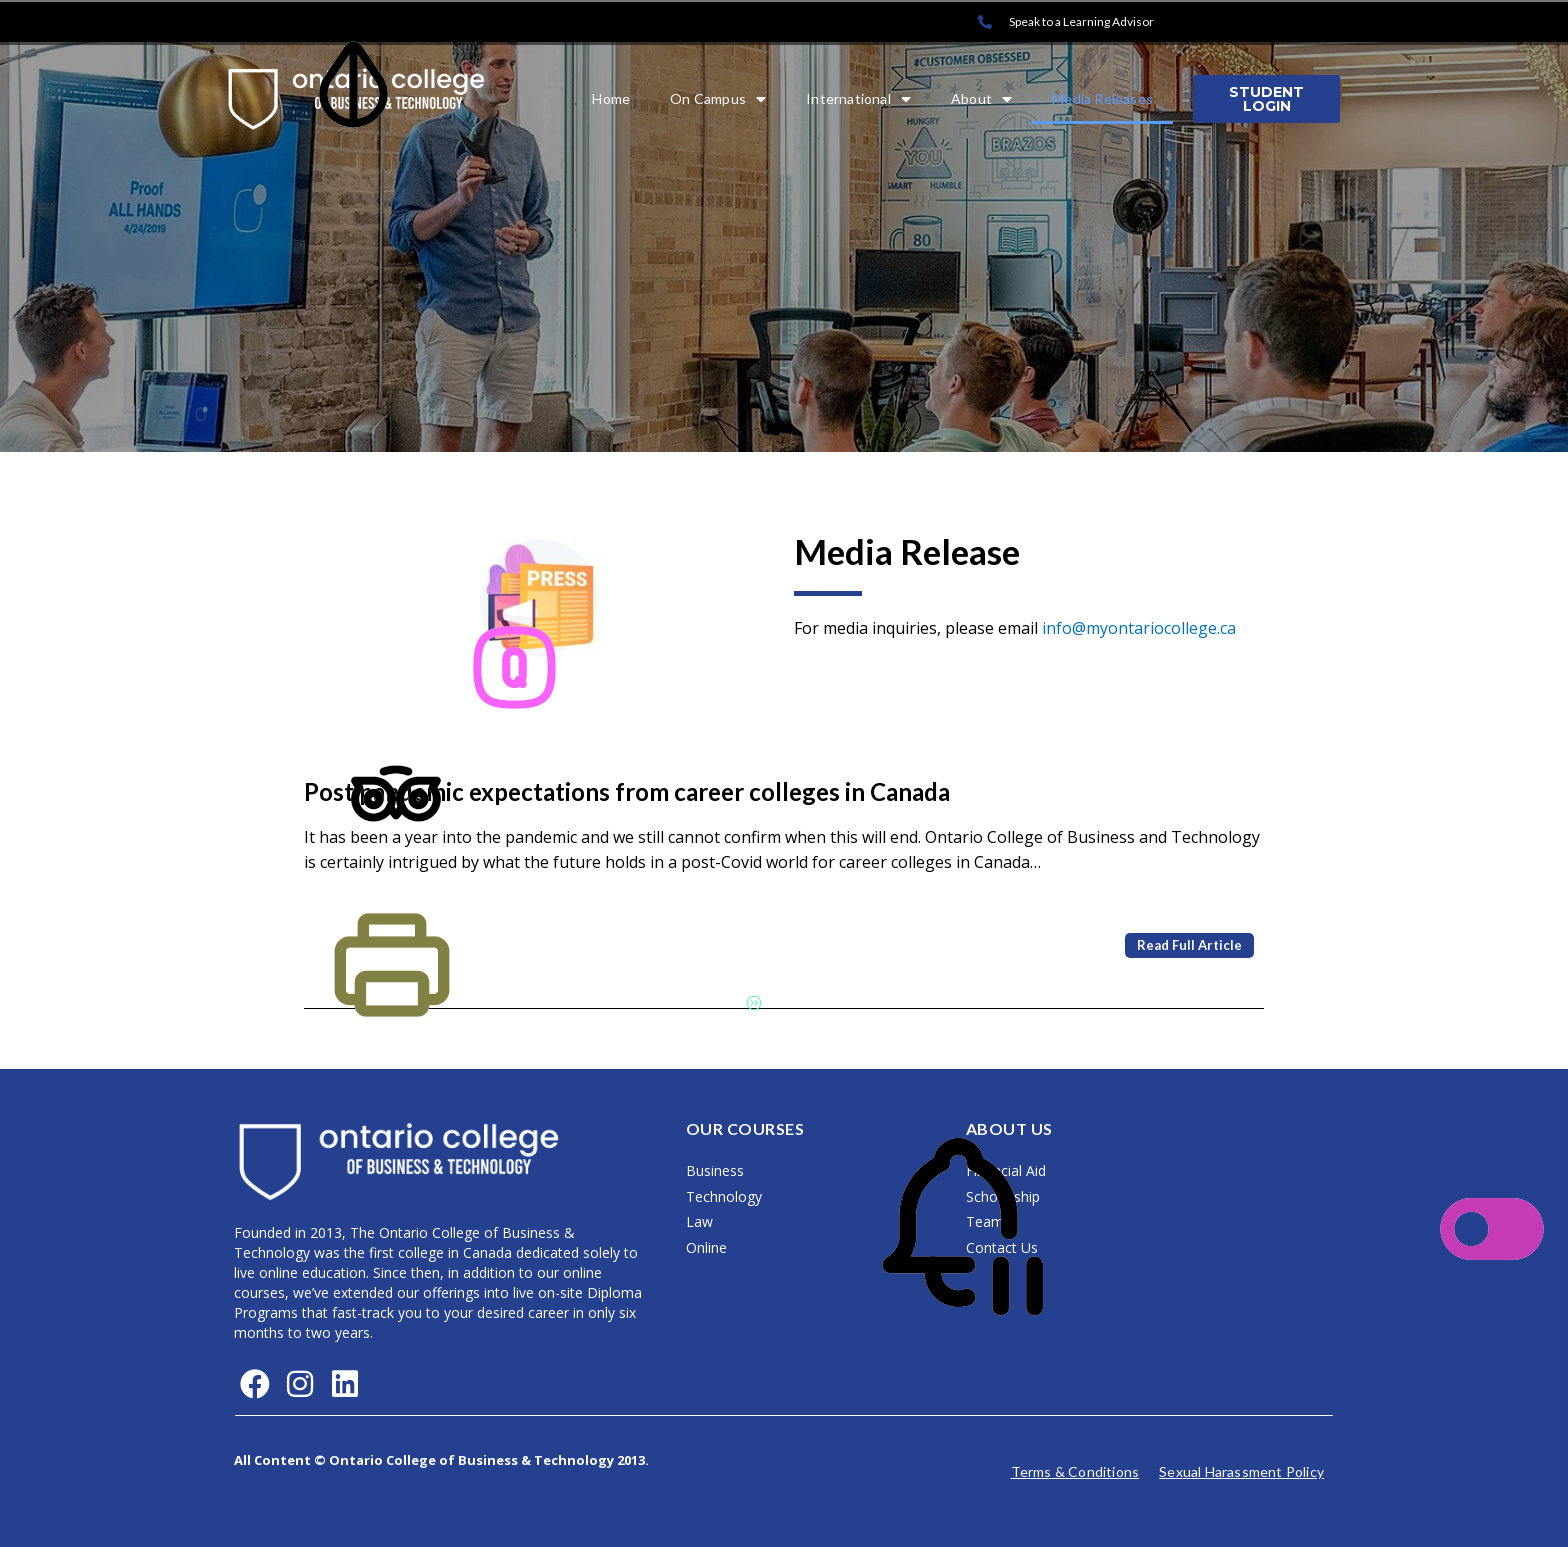 Image resolution: width=1568 pixels, height=1547 pixels. I want to click on toggle switch in off position, so click(1492, 1229).